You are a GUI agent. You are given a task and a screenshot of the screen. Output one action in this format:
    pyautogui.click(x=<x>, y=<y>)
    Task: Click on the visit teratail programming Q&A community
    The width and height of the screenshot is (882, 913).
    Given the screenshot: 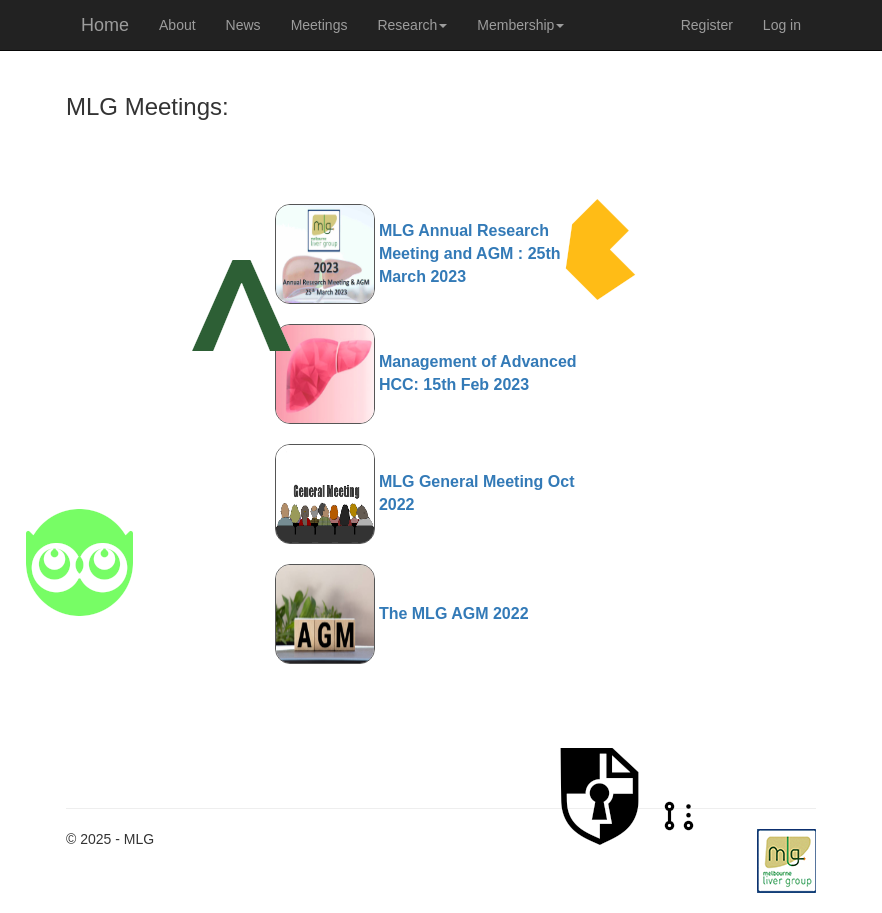 What is the action you would take?
    pyautogui.click(x=241, y=305)
    